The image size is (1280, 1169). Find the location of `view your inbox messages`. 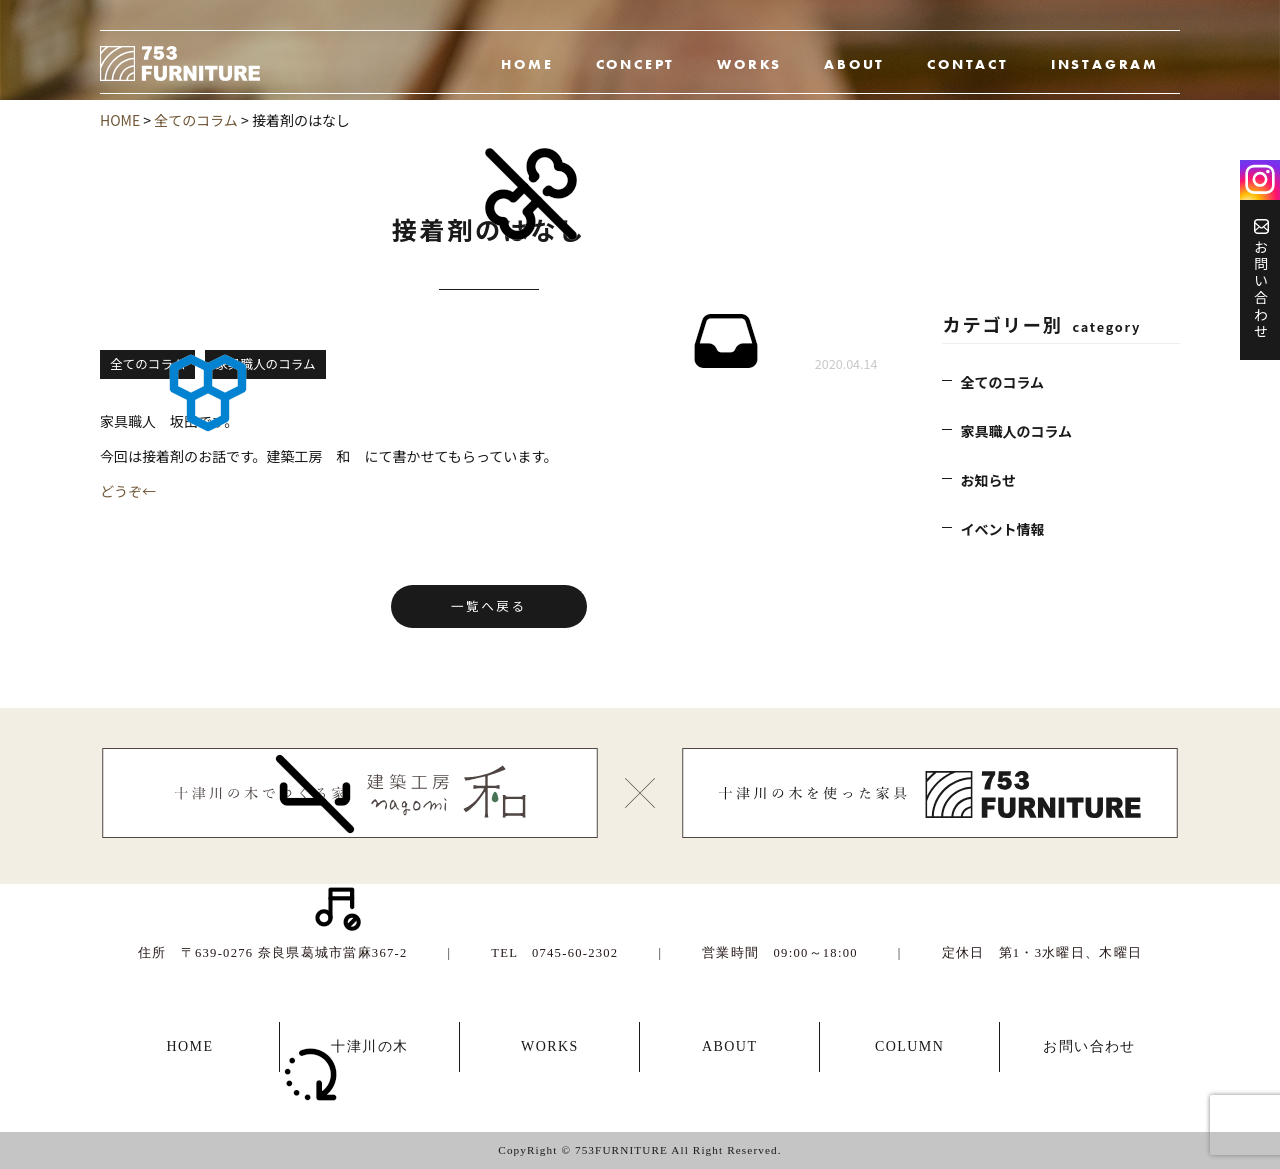

view your inbox messages is located at coordinates (726, 341).